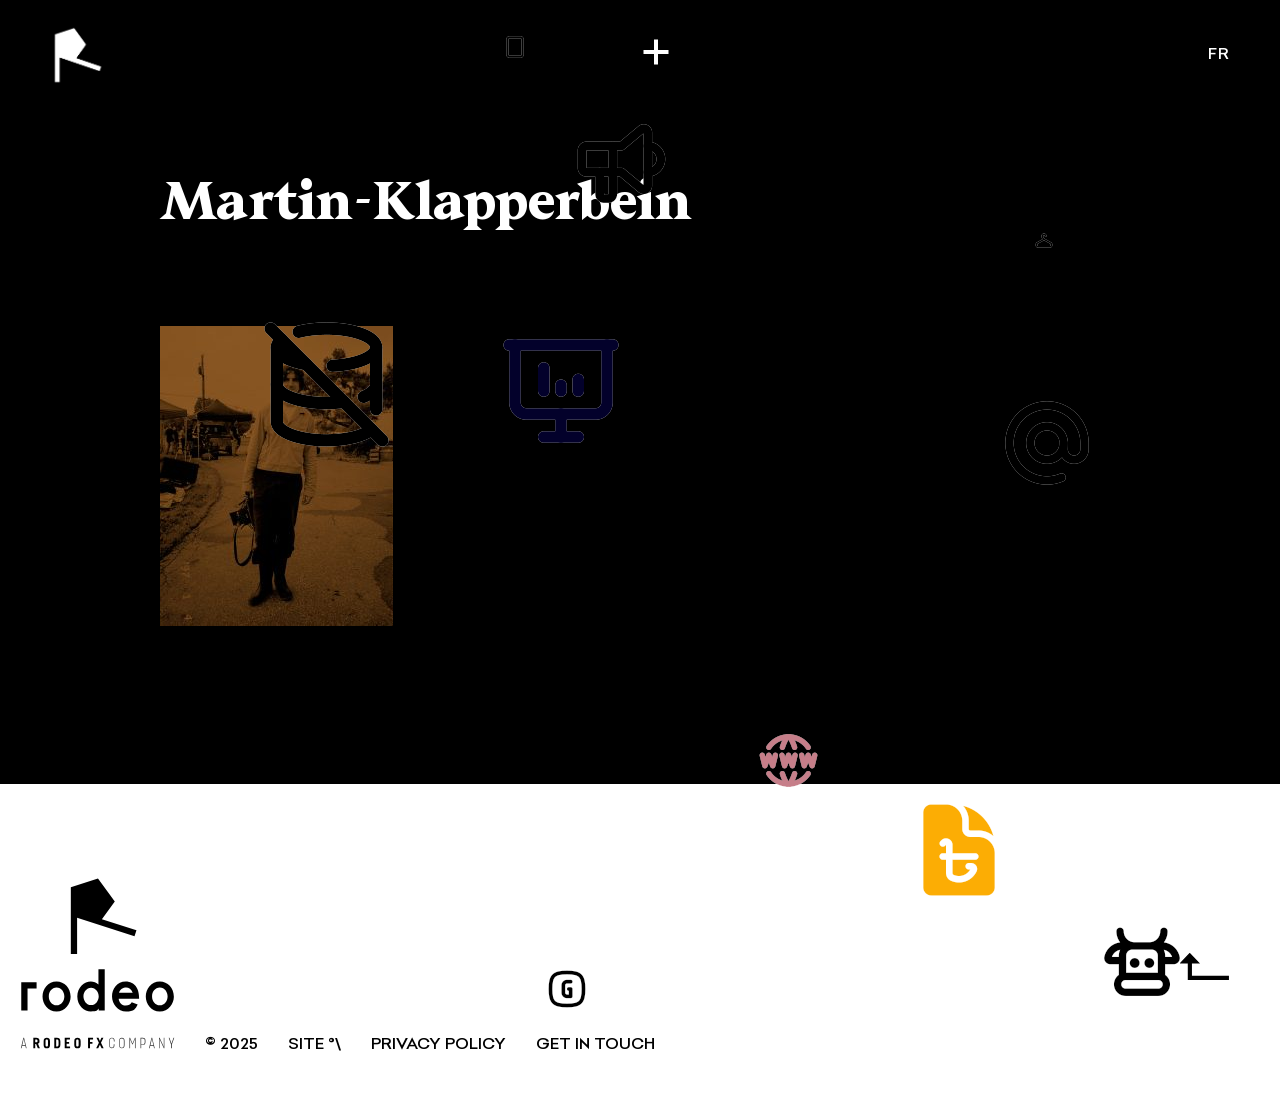  What do you see at coordinates (959, 850) in the screenshot?
I see `view bangladeshi taka financial document` at bounding box center [959, 850].